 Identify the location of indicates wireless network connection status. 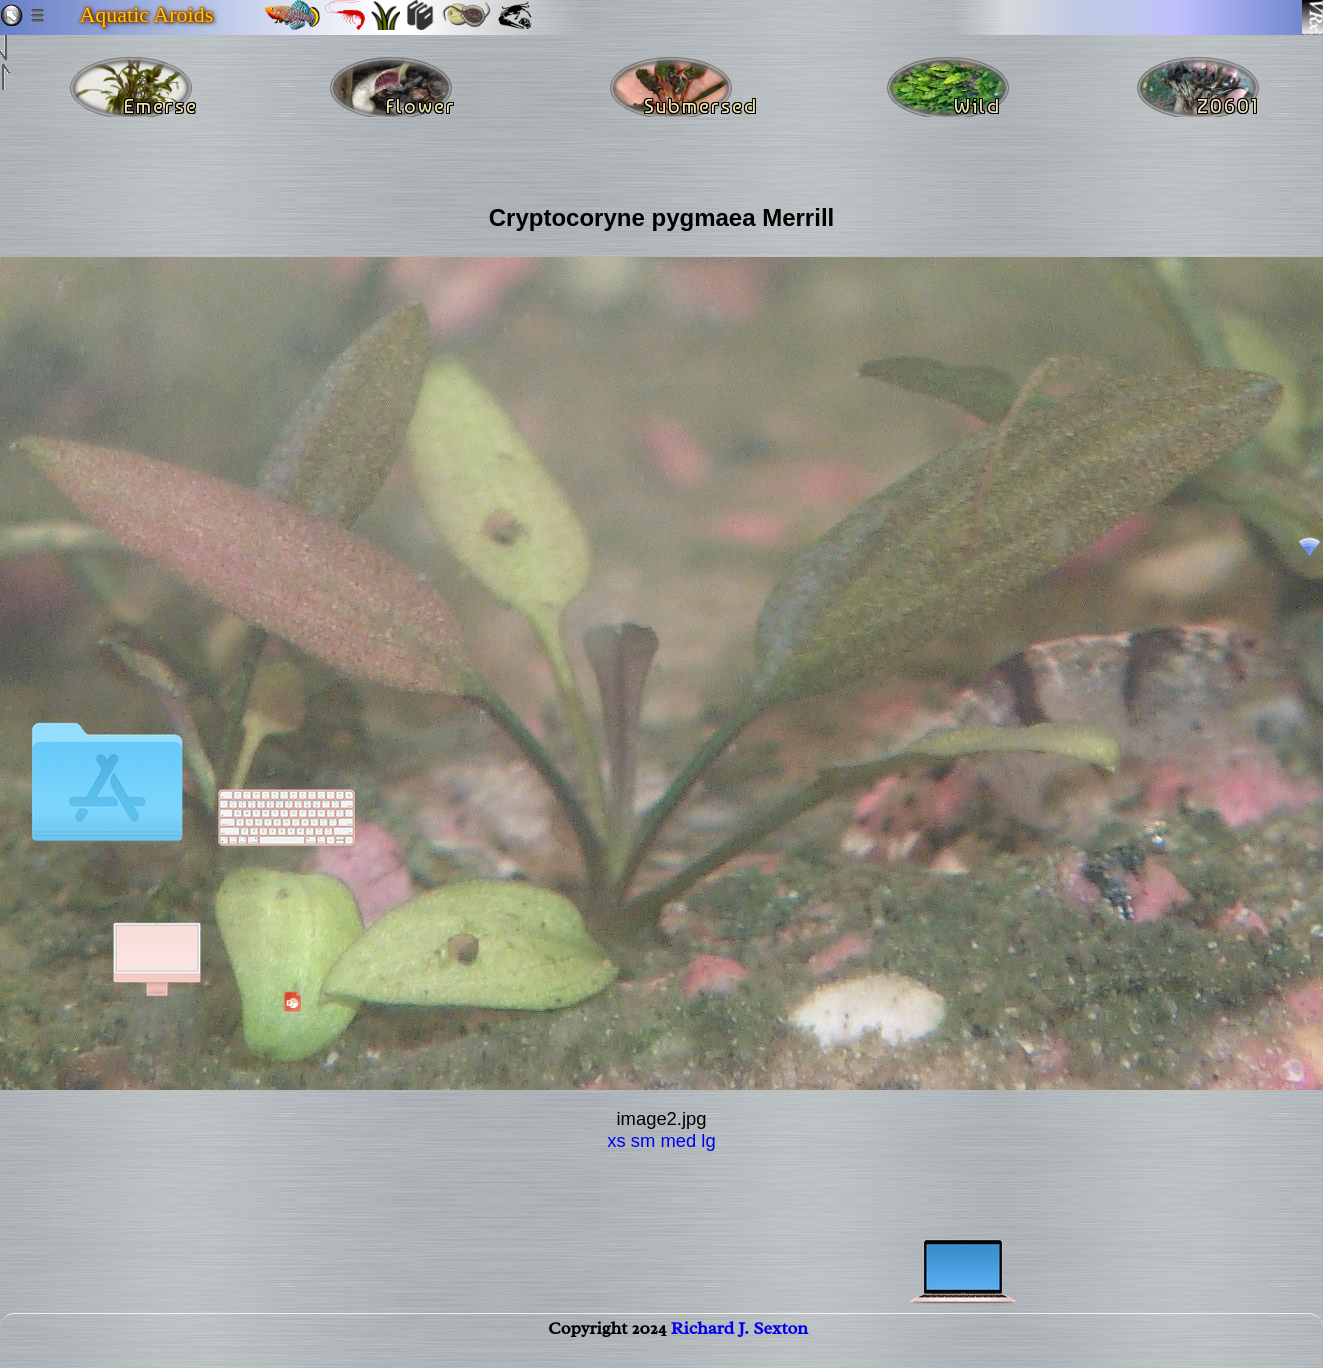
(1309, 546).